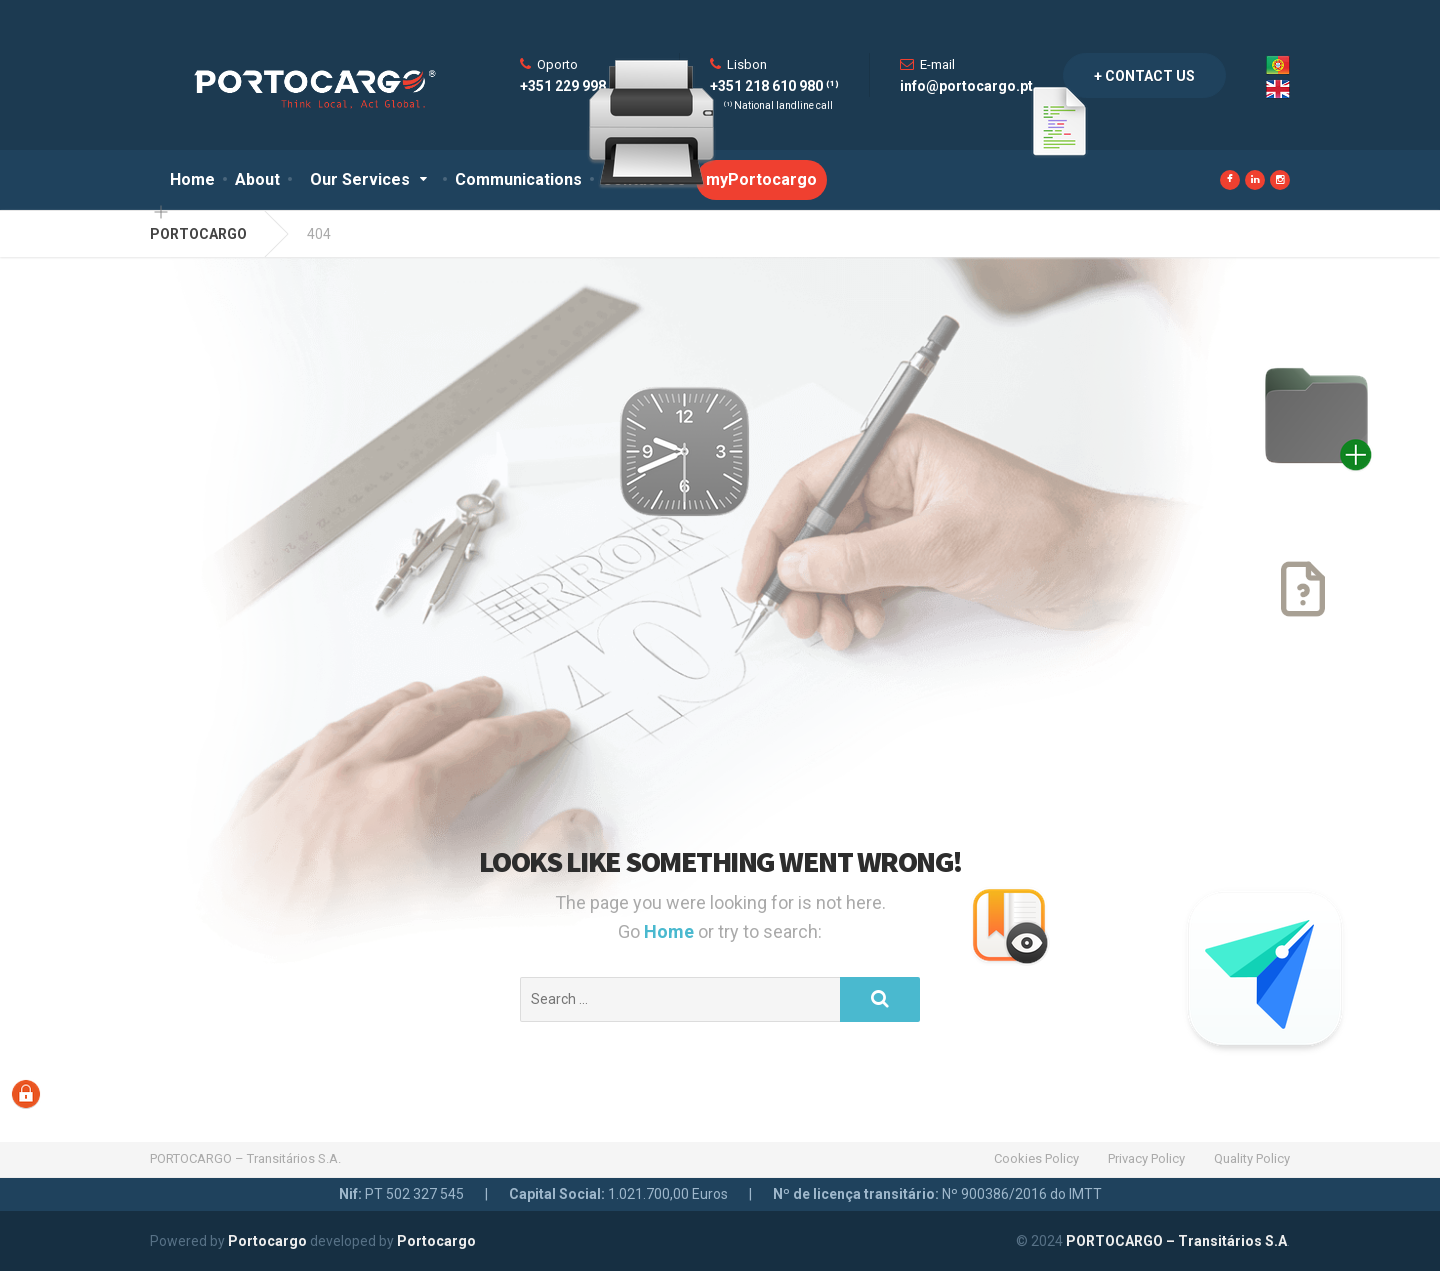 The image size is (1440, 1271). What do you see at coordinates (26, 1094) in the screenshot?
I see `indicates a file or folder is read-only` at bounding box center [26, 1094].